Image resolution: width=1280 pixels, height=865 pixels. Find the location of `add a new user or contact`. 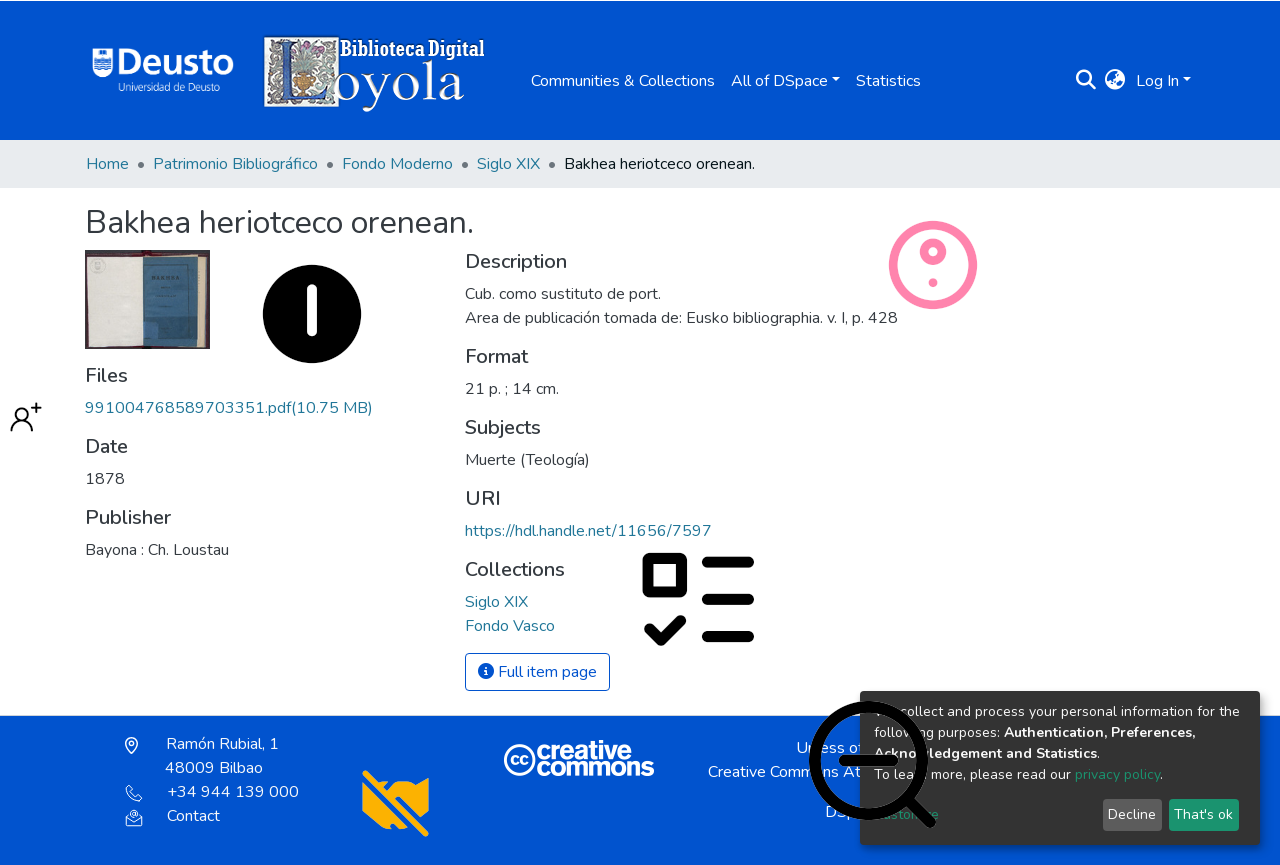

add a new user or contact is located at coordinates (26, 418).